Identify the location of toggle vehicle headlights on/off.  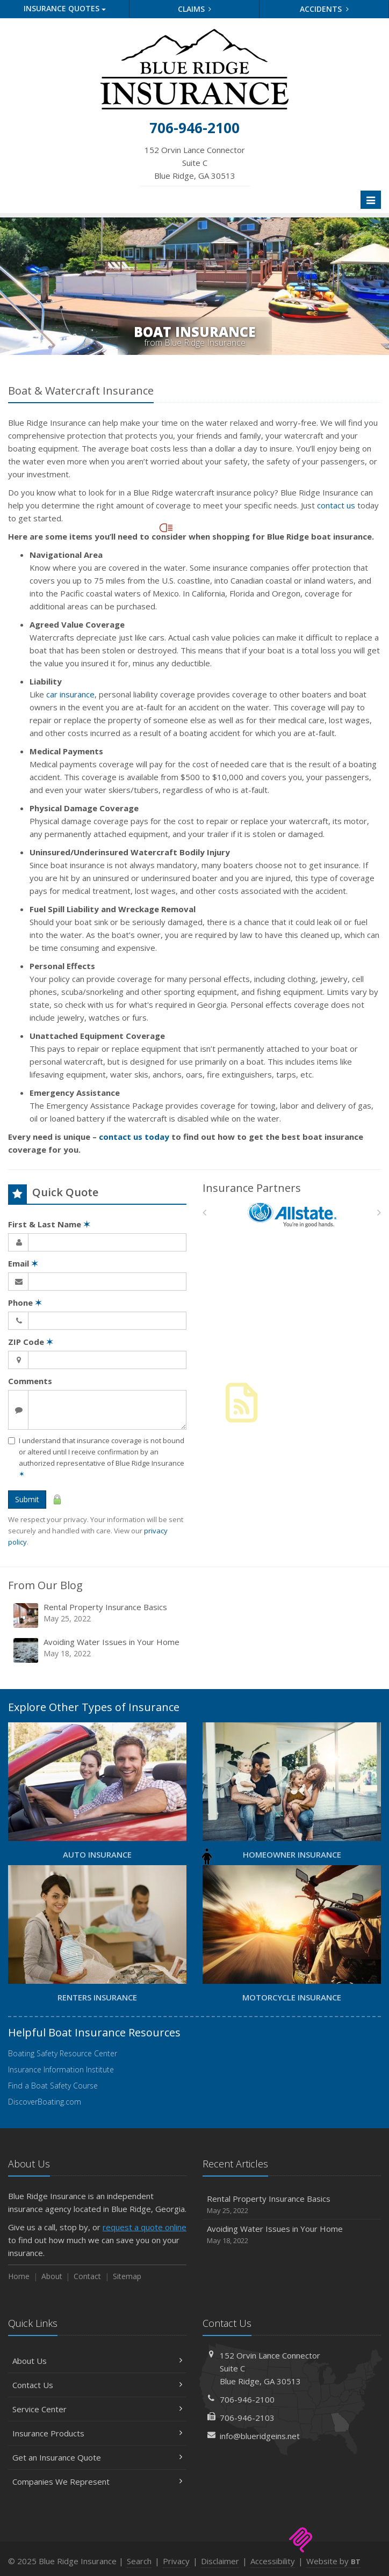
(166, 528).